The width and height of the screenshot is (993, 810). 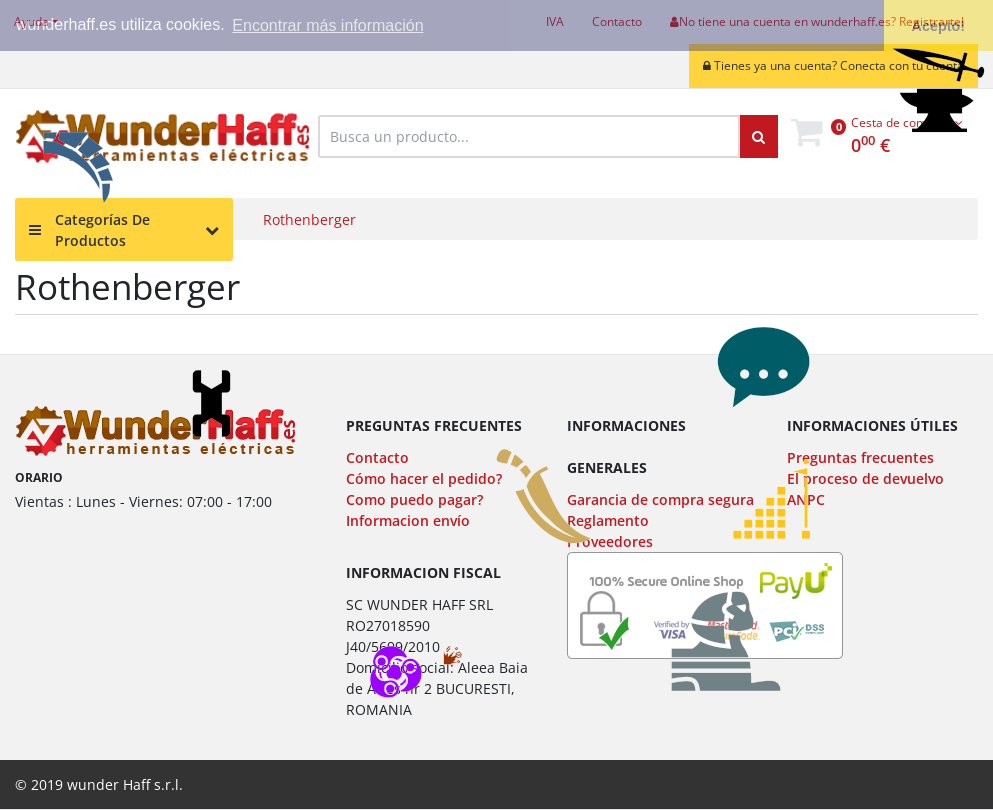 What do you see at coordinates (764, 366) in the screenshot?
I see `compose a new message or chat` at bounding box center [764, 366].